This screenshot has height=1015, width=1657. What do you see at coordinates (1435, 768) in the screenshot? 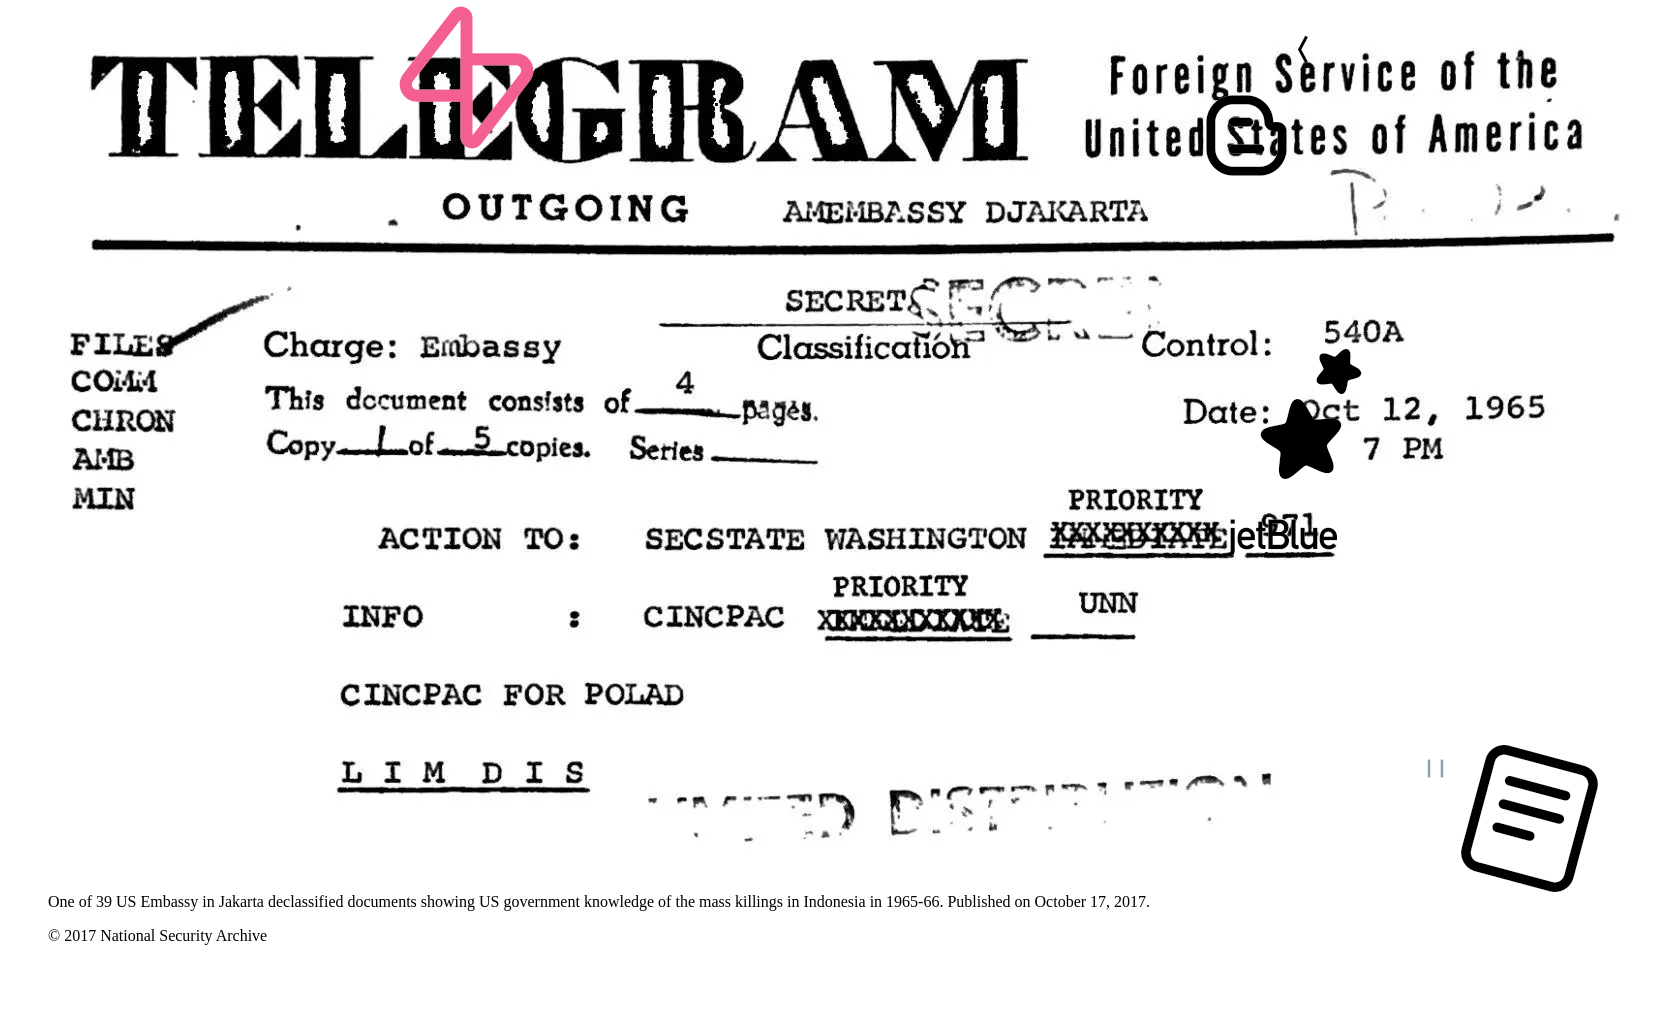
I see `pause media playback` at bounding box center [1435, 768].